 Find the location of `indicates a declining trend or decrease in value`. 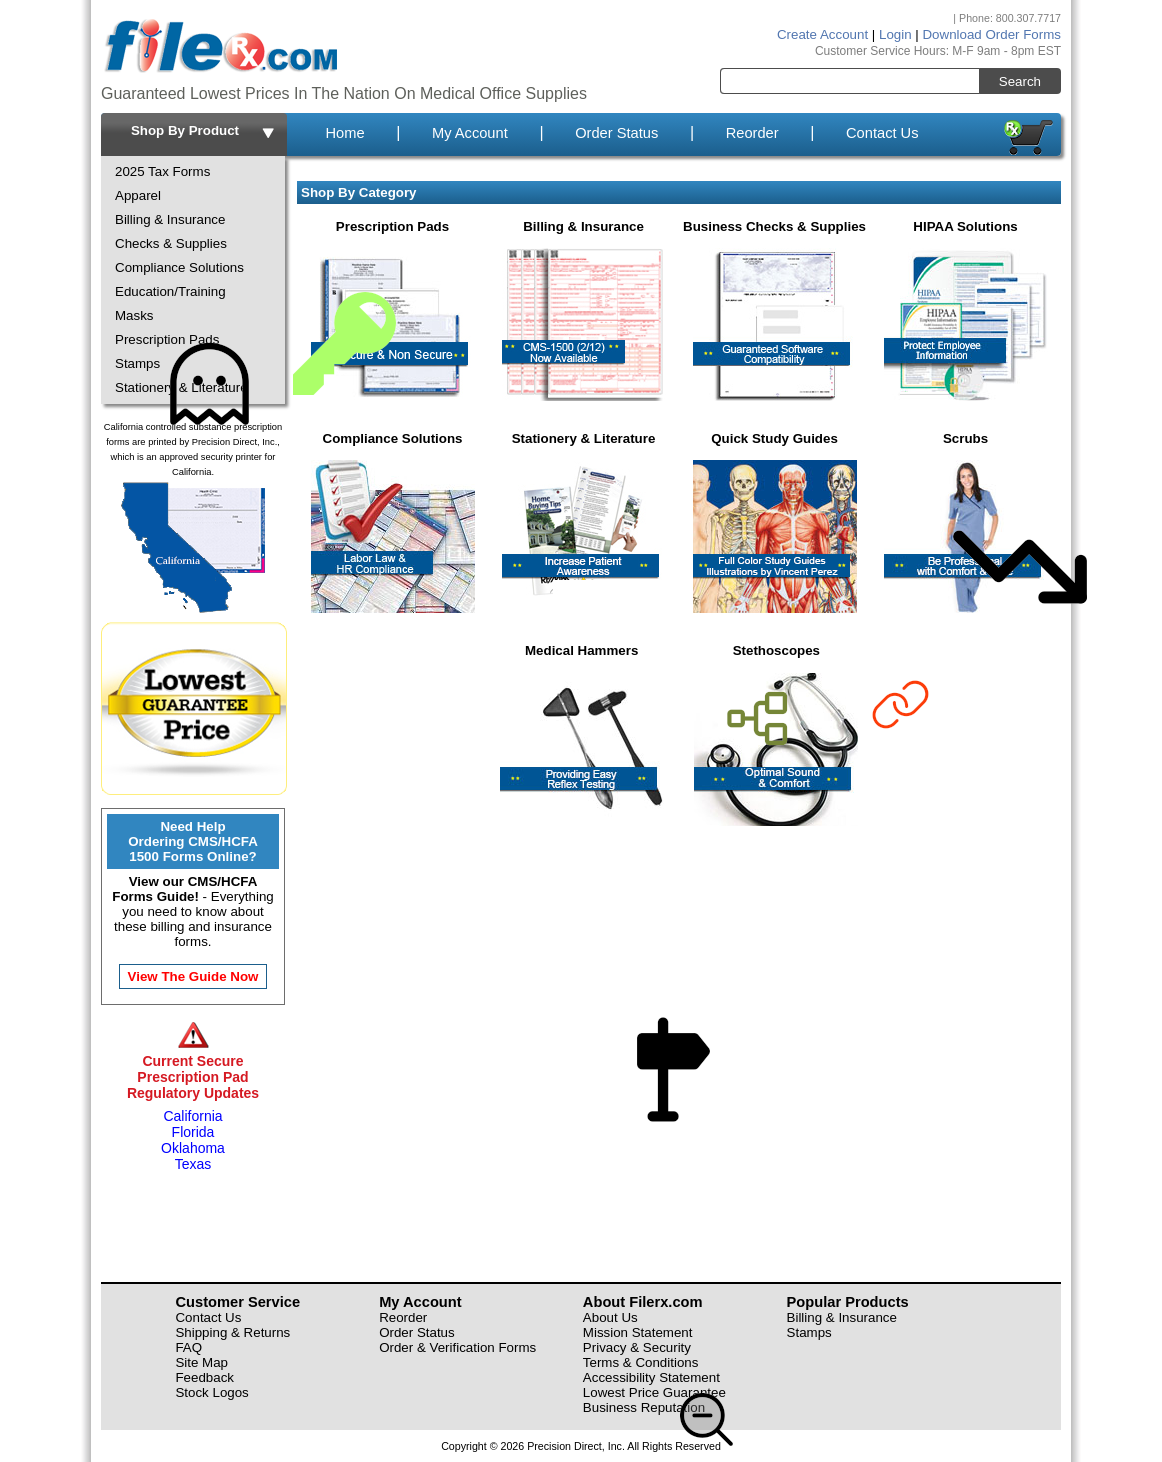

indicates a declining trend or decrease in value is located at coordinates (1020, 567).